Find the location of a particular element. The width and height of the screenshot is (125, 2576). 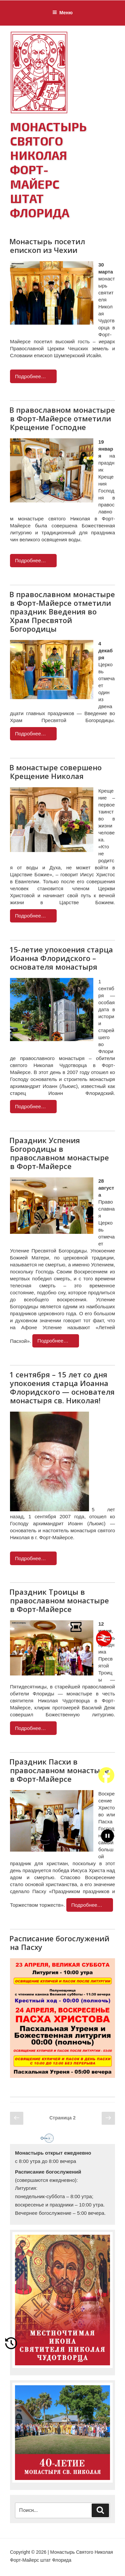

open the Facebook app is located at coordinates (106, 1775).